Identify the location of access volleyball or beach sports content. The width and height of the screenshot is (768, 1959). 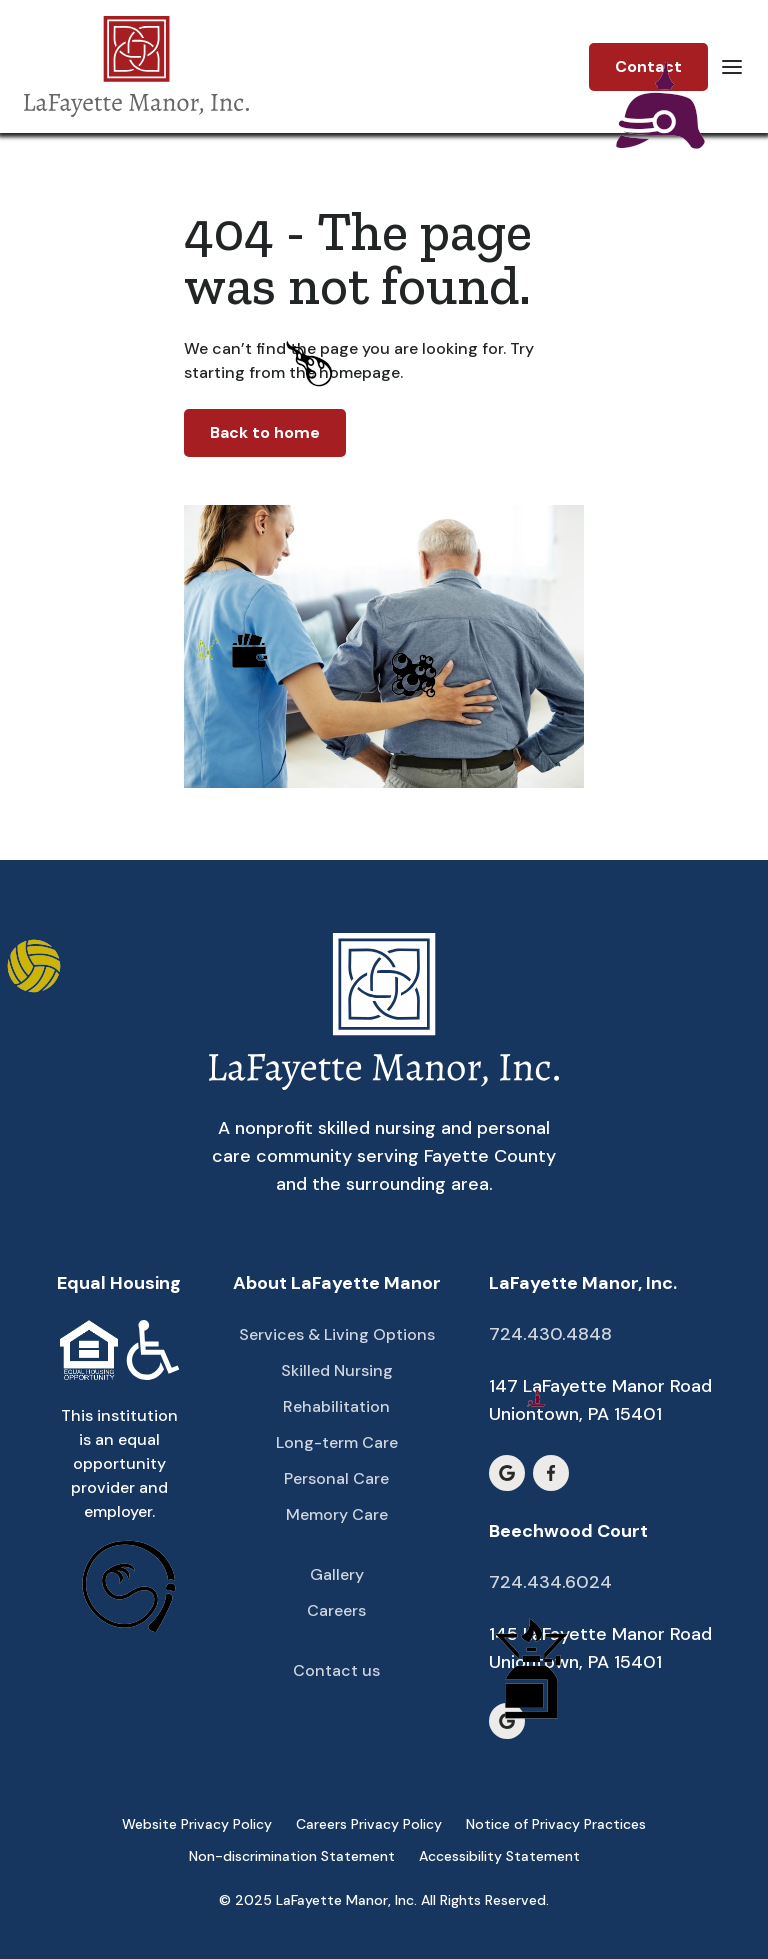
(34, 966).